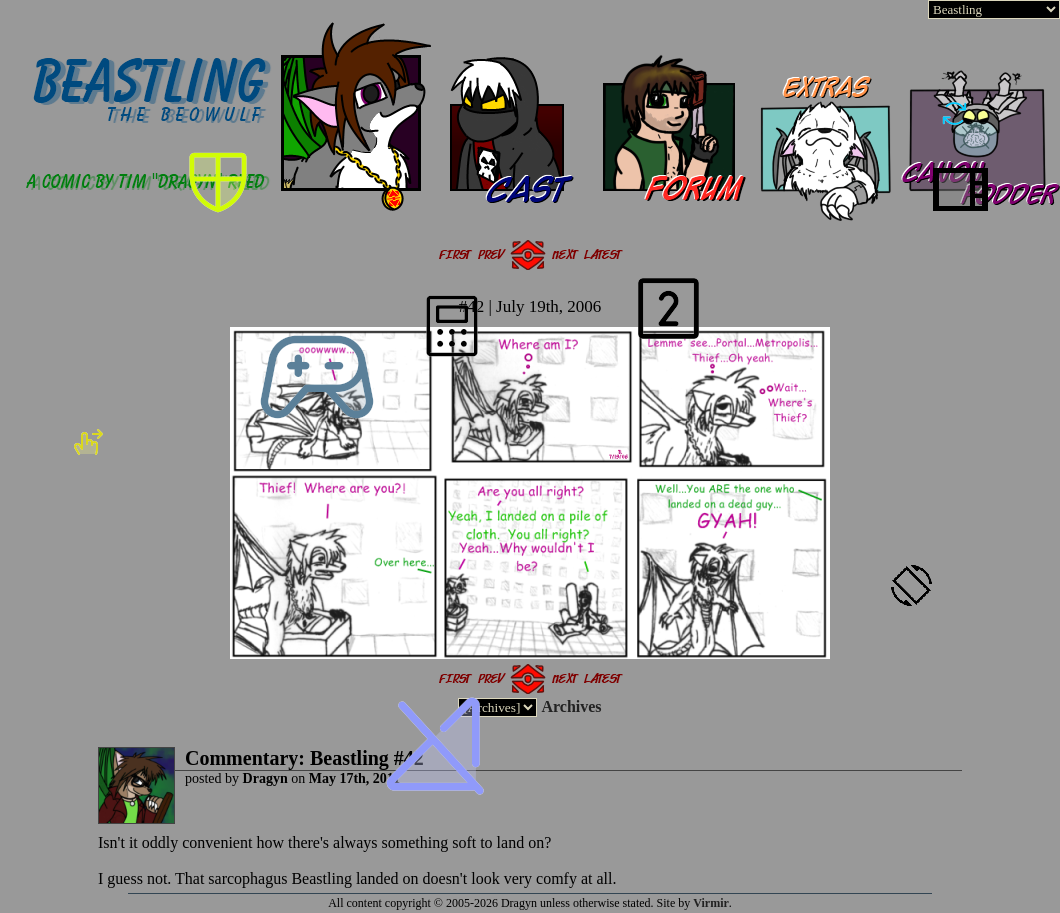 The image size is (1060, 913). Describe the element at coordinates (317, 377) in the screenshot. I see `access games or gaming section` at that location.